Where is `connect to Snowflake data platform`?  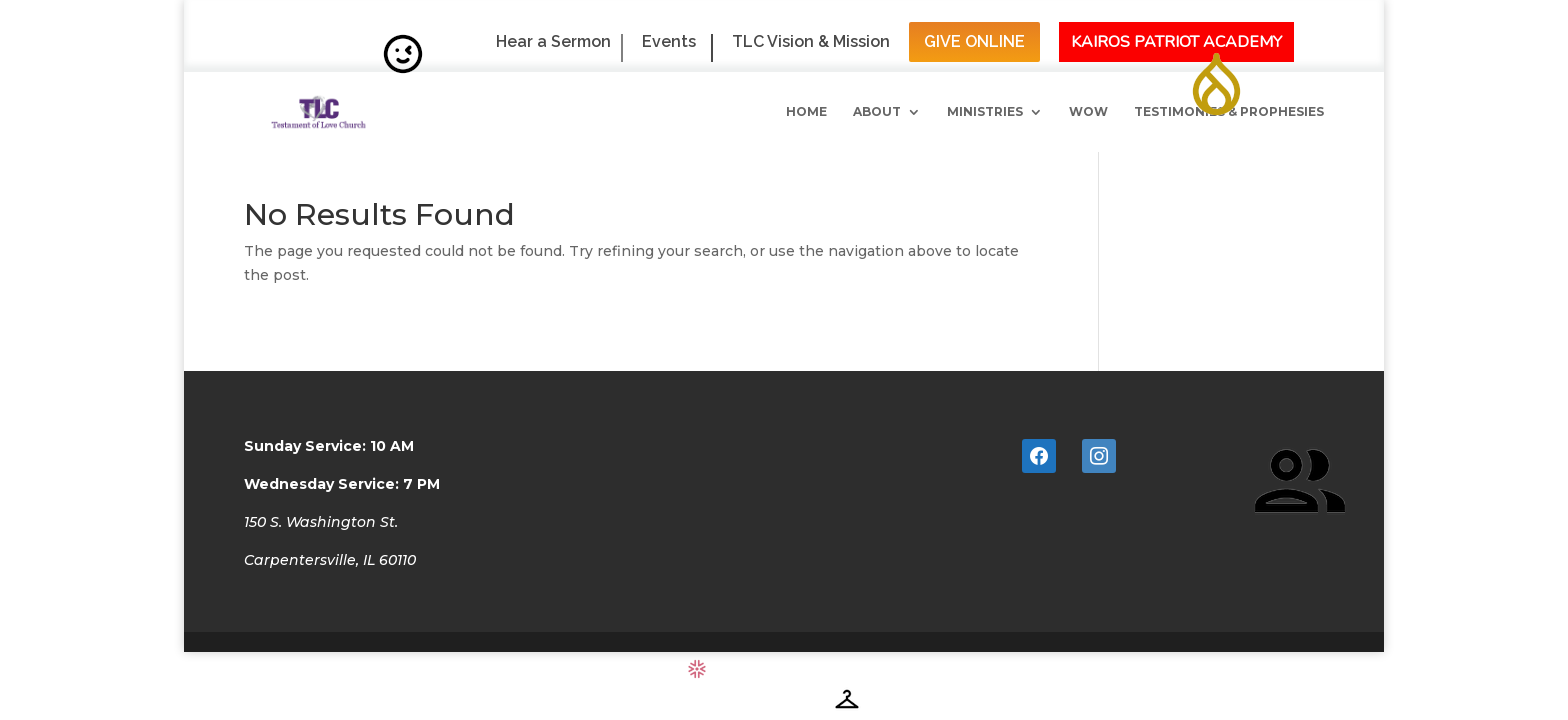 connect to Snowflake data platform is located at coordinates (697, 669).